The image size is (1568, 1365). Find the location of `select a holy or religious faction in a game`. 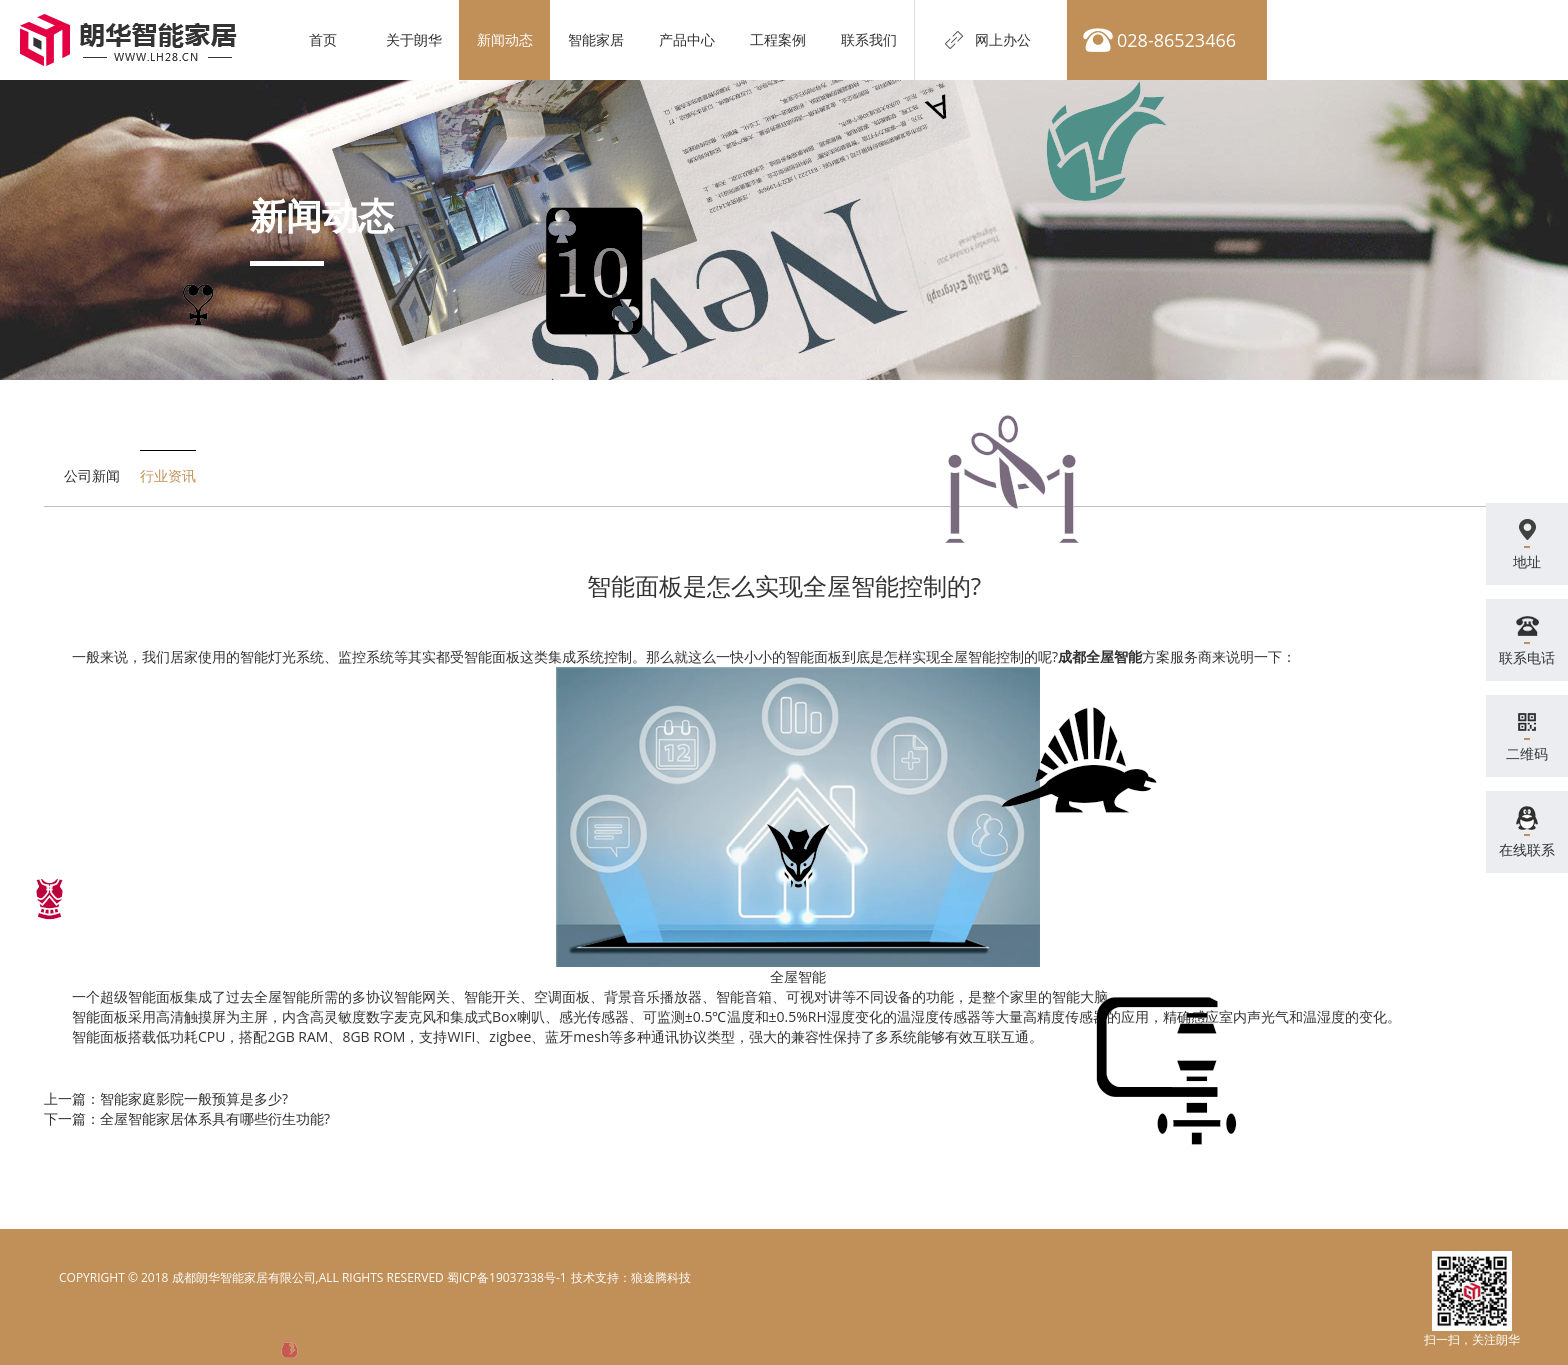

select a holy or religious faction in a game is located at coordinates (198, 304).